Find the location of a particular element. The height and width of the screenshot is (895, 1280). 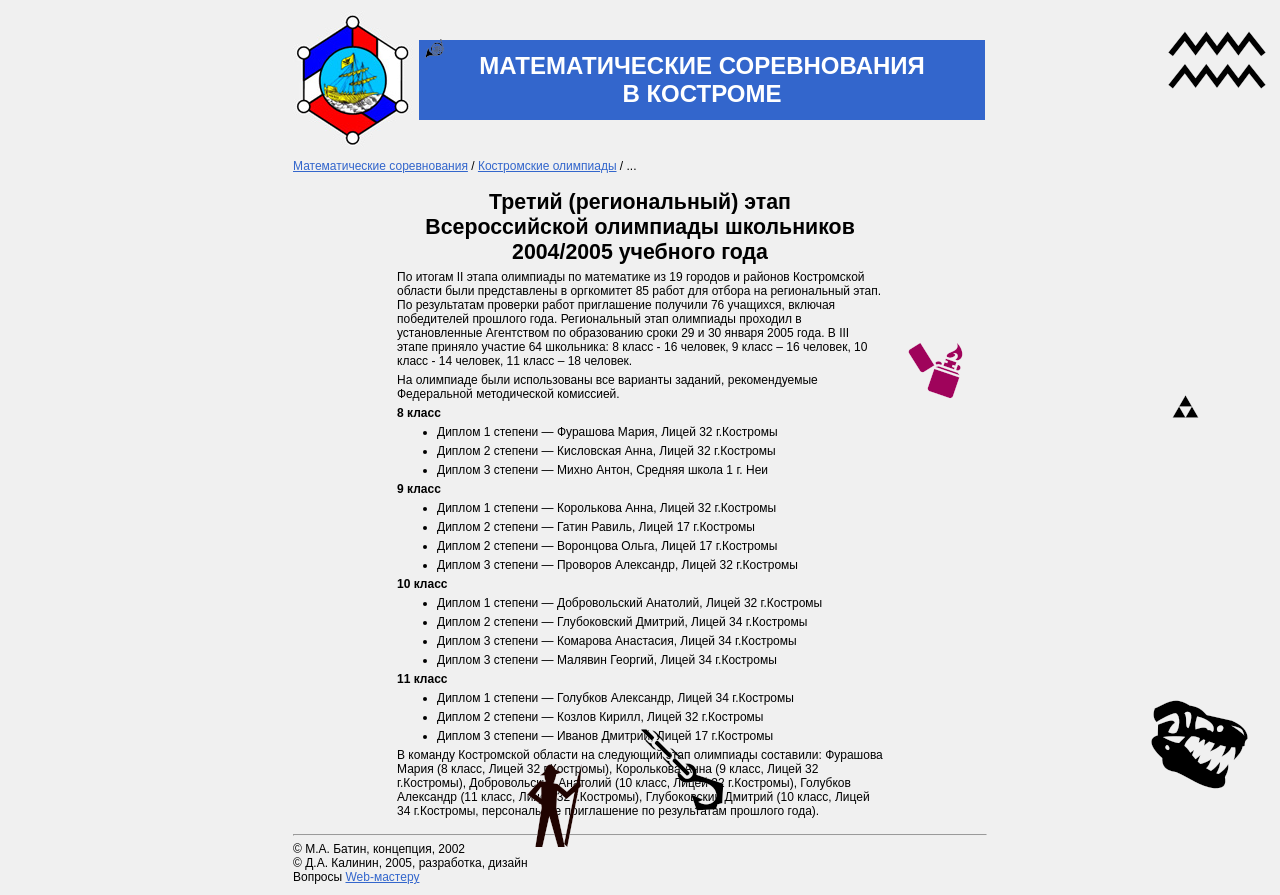

equip meat hook weapon or tool is located at coordinates (682, 770).